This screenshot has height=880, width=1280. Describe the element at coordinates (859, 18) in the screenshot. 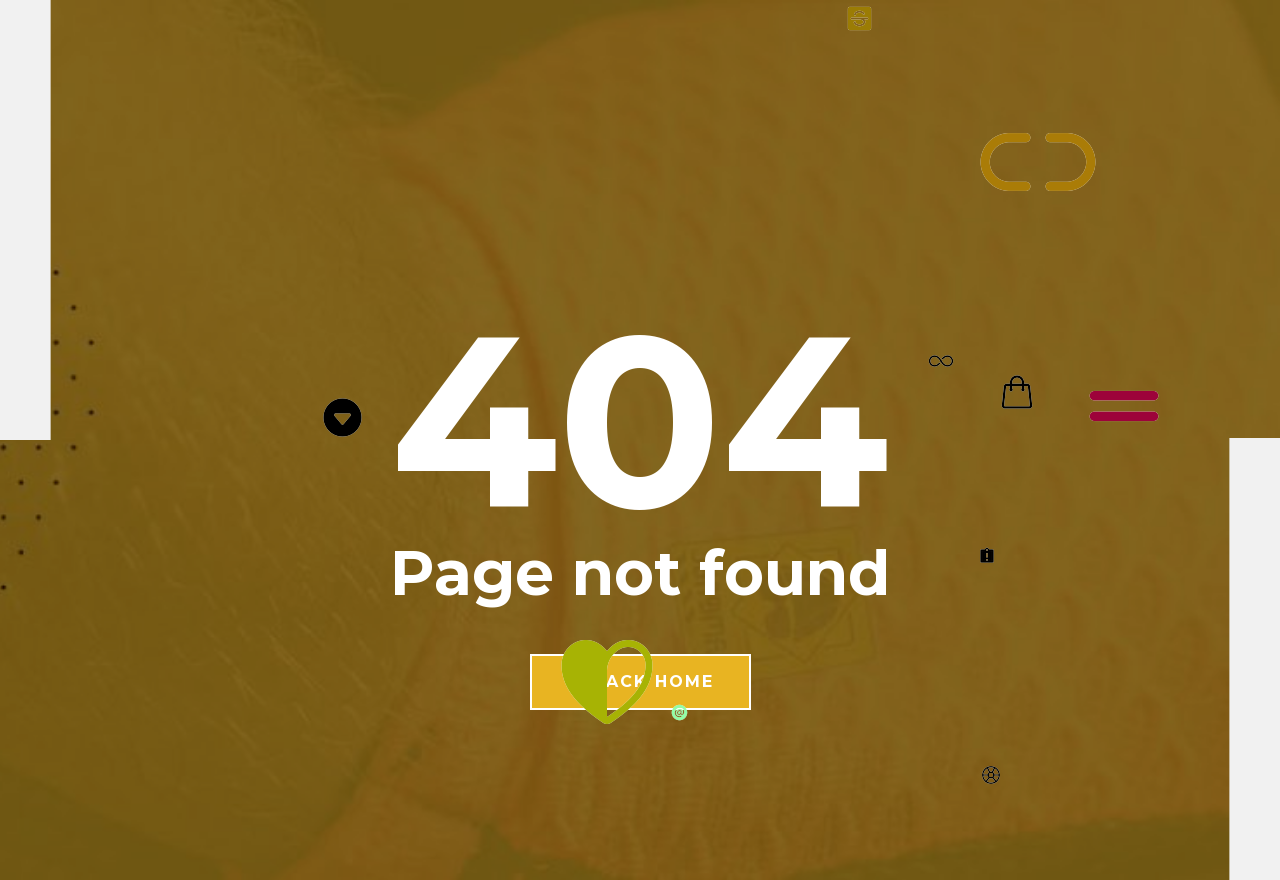

I see `apply strikethrough formatting to selected text` at that location.